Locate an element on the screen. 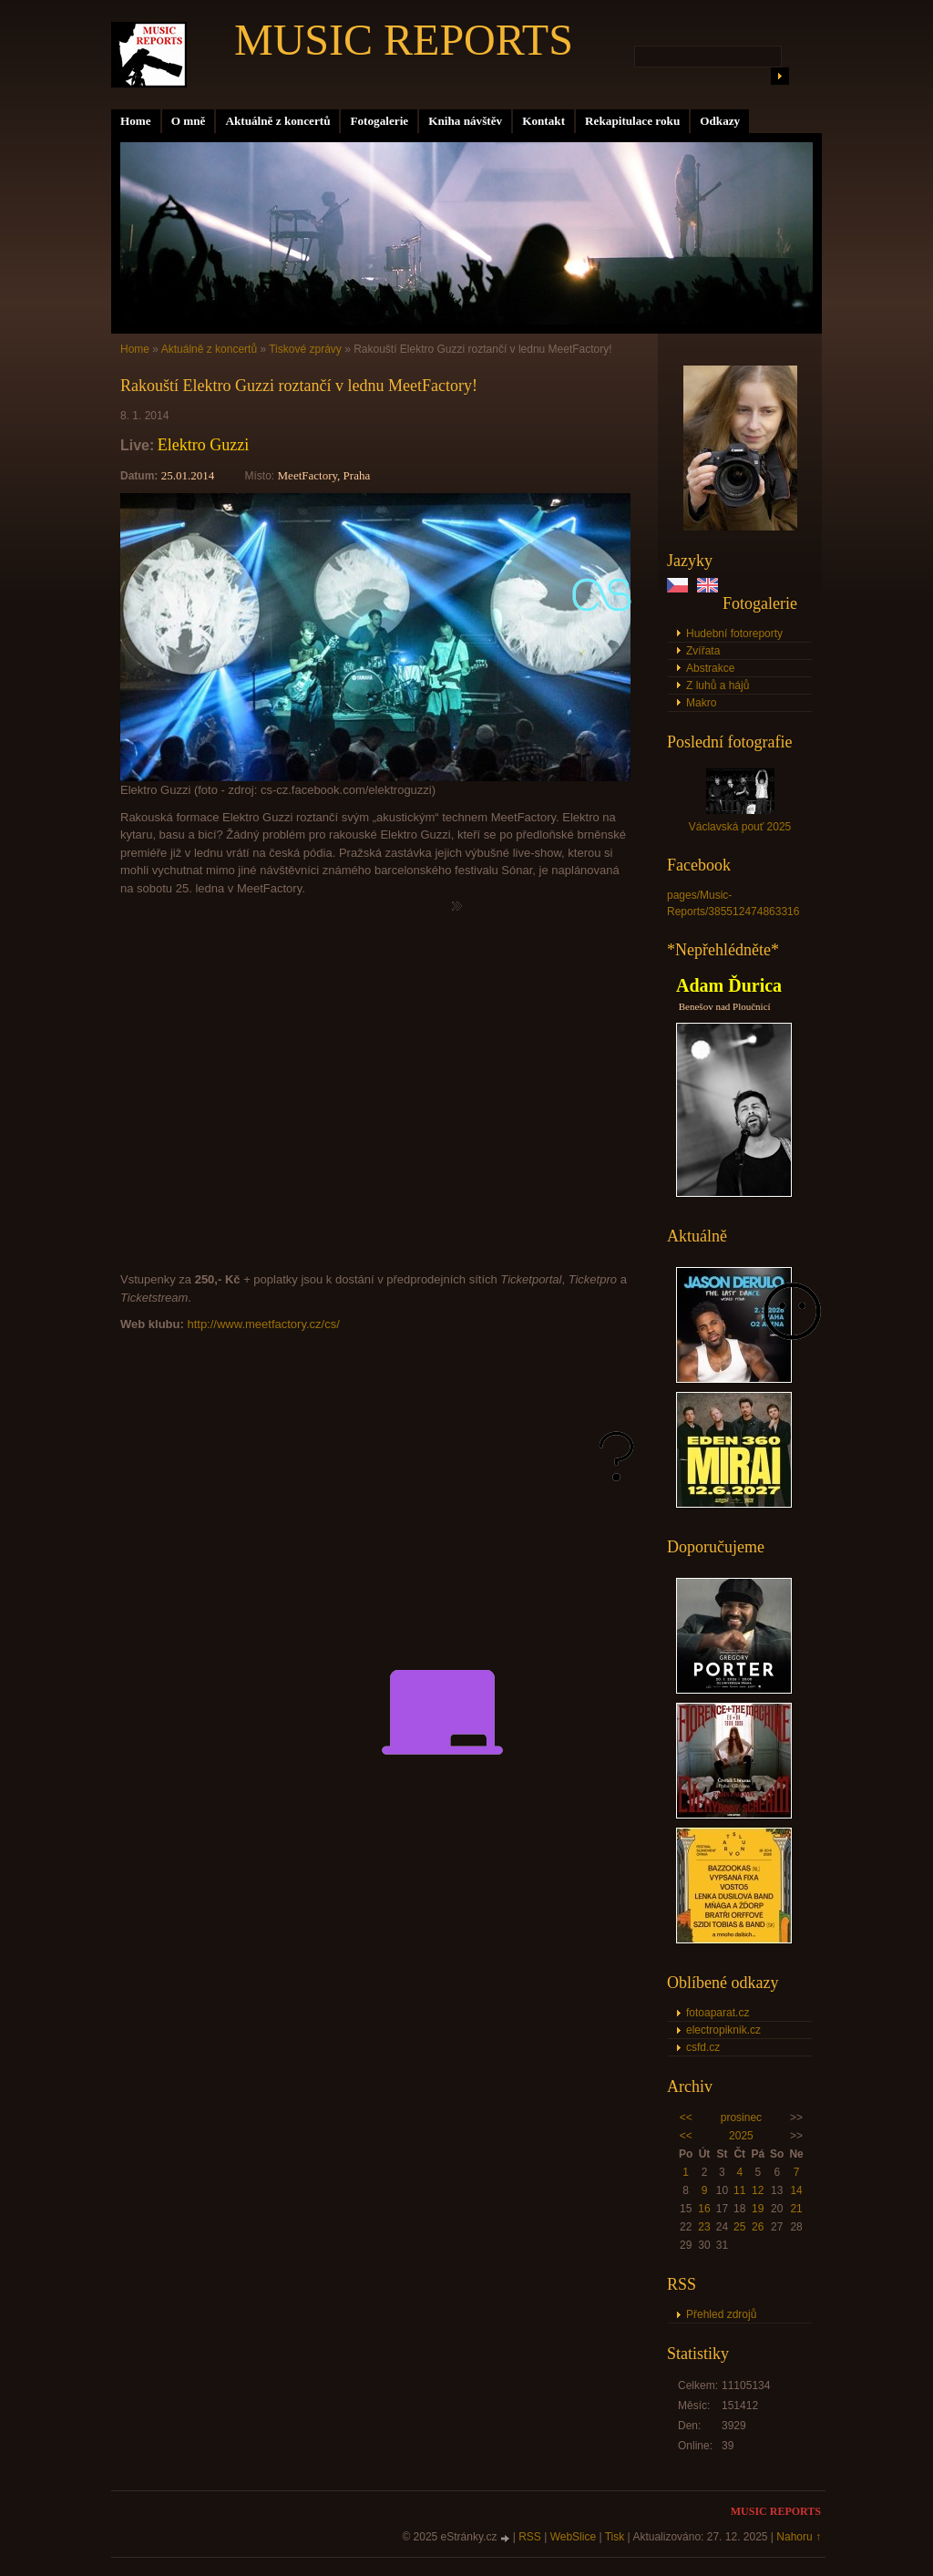 Image resolution: width=933 pixels, height=2576 pixels. open whiteboard or presentation mode is located at coordinates (442, 1714).